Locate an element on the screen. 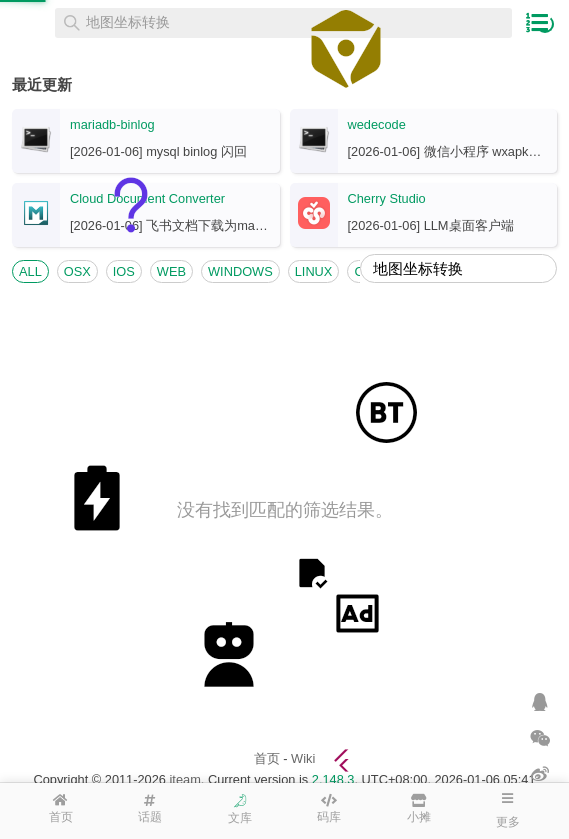 The image size is (569, 839). BT (British Telecom) company logo is located at coordinates (386, 412).